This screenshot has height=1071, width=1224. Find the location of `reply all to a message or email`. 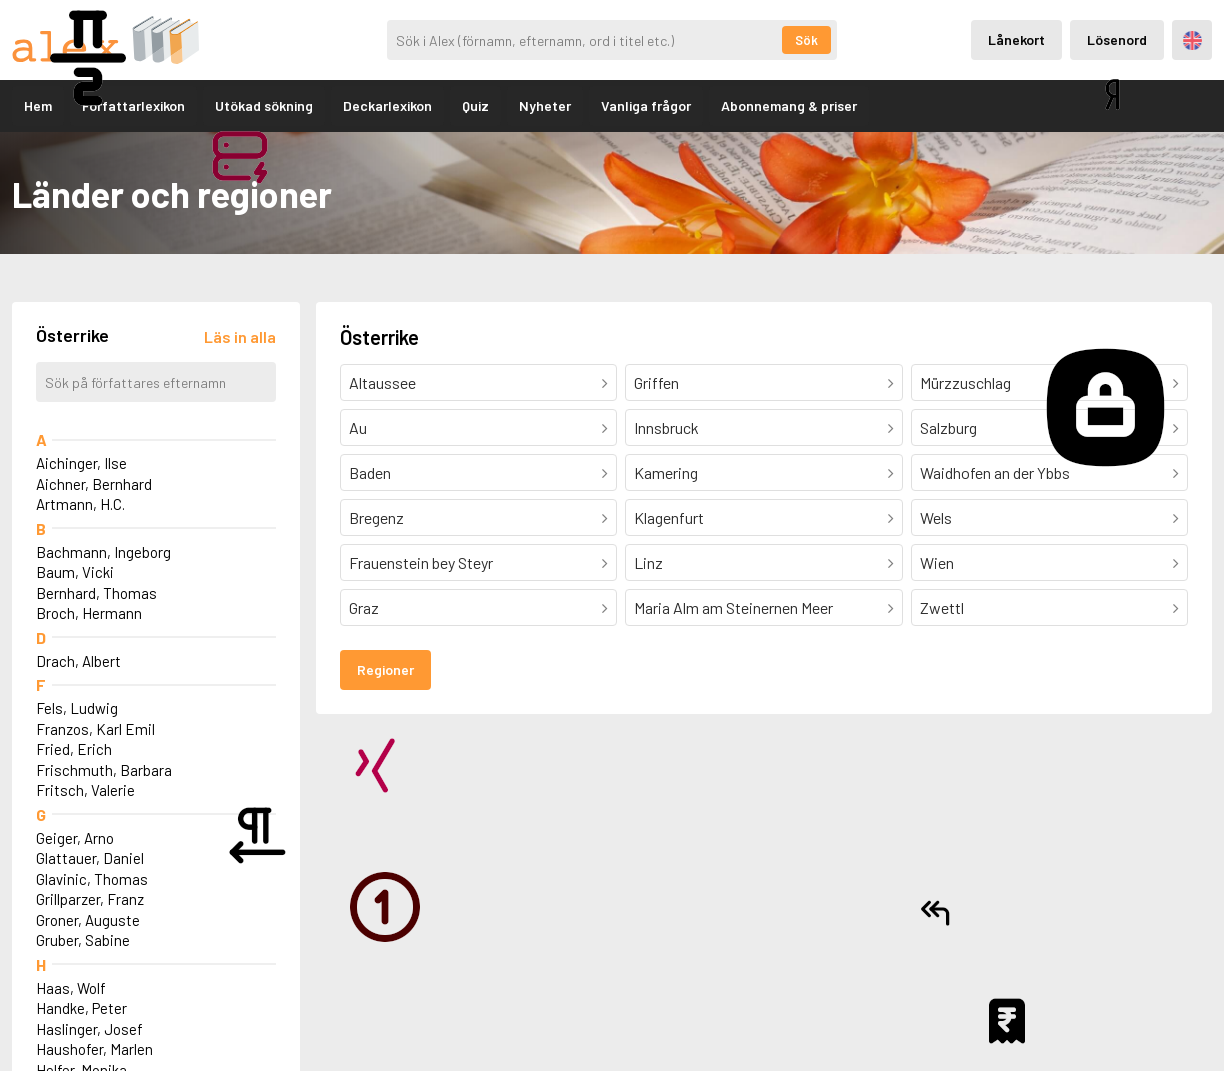

reply all to a message or email is located at coordinates (936, 914).